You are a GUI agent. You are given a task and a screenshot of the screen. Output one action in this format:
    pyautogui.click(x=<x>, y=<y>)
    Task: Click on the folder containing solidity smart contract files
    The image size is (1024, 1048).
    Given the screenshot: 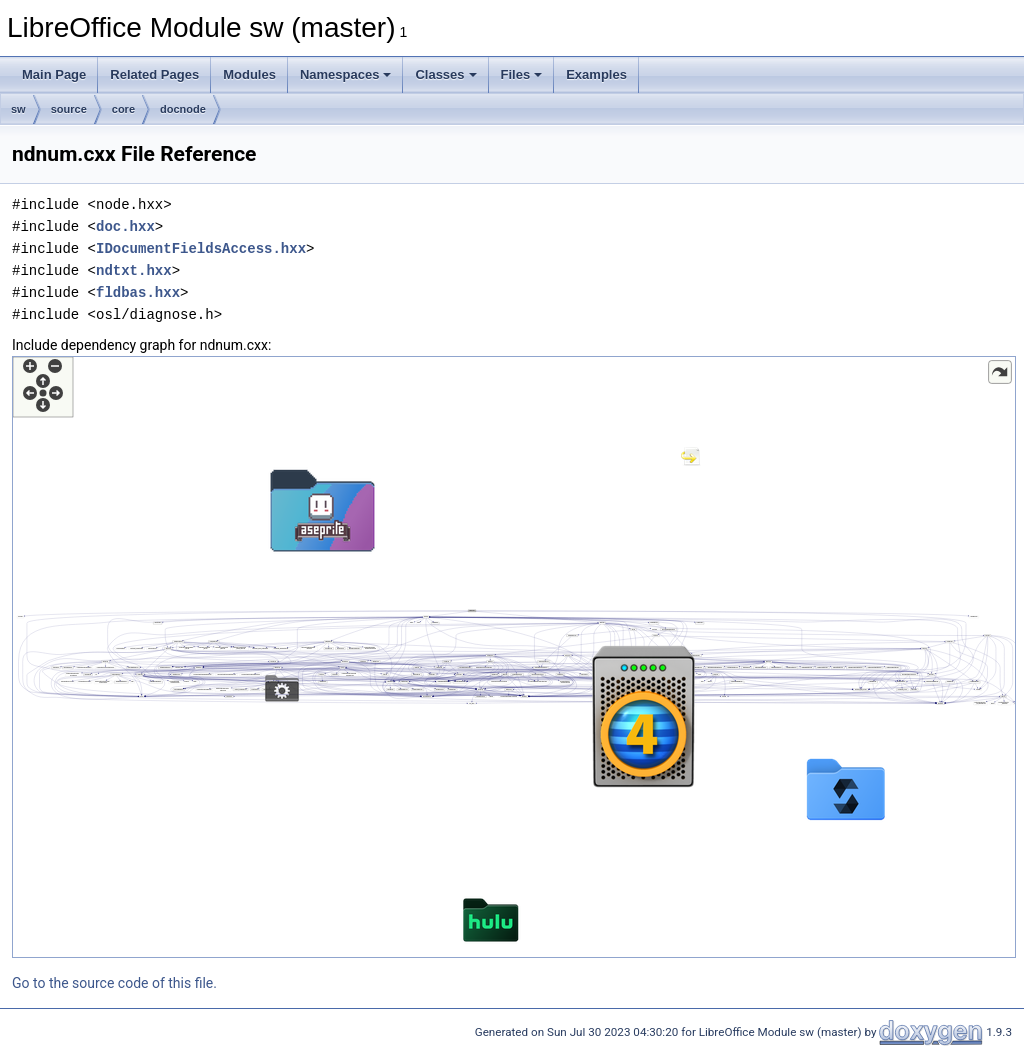 What is the action you would take?
    pyautogui.click(x=845, y=791)
    